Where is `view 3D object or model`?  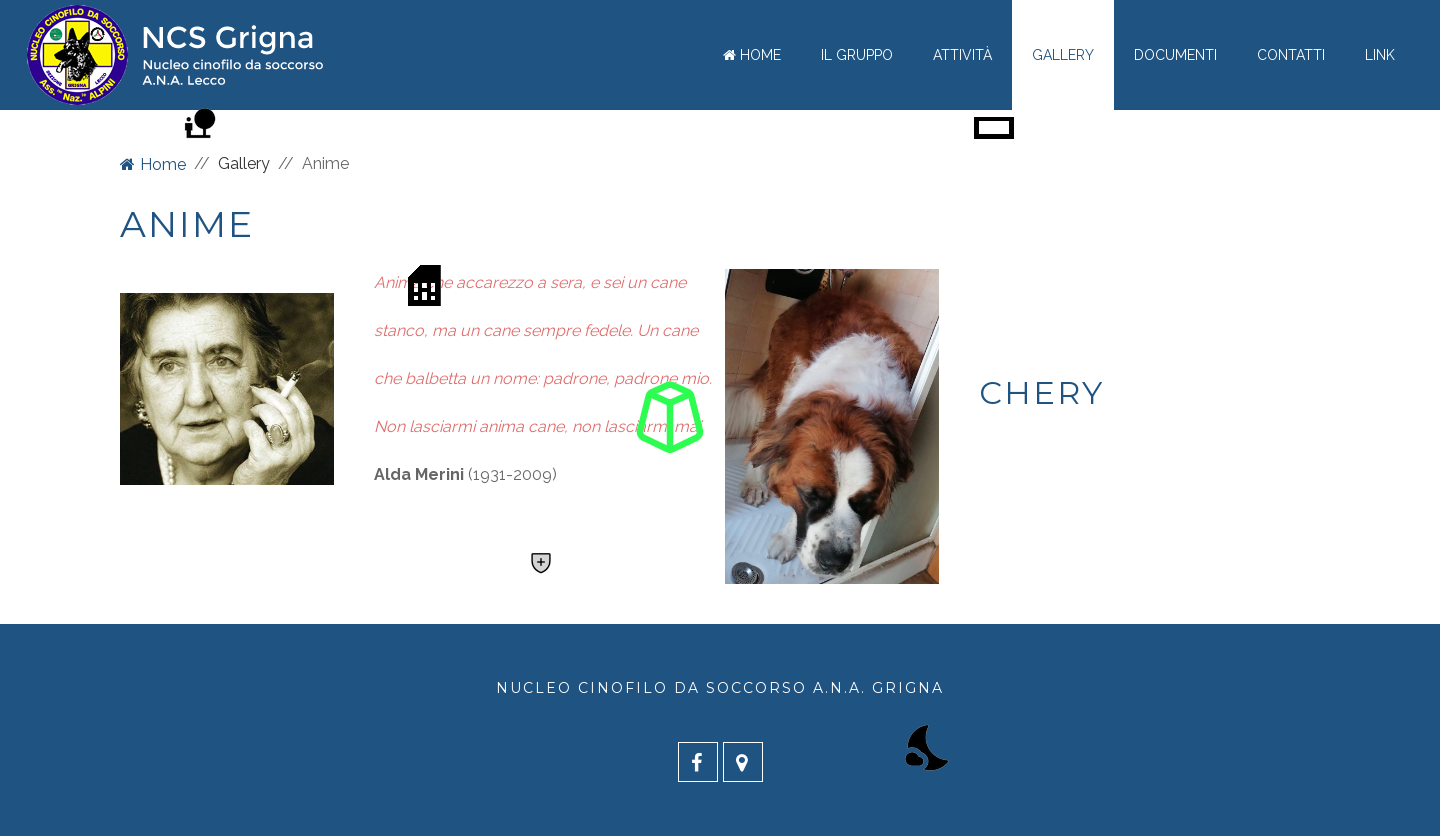
view 3D object or model is located at coordinates (670, 418).